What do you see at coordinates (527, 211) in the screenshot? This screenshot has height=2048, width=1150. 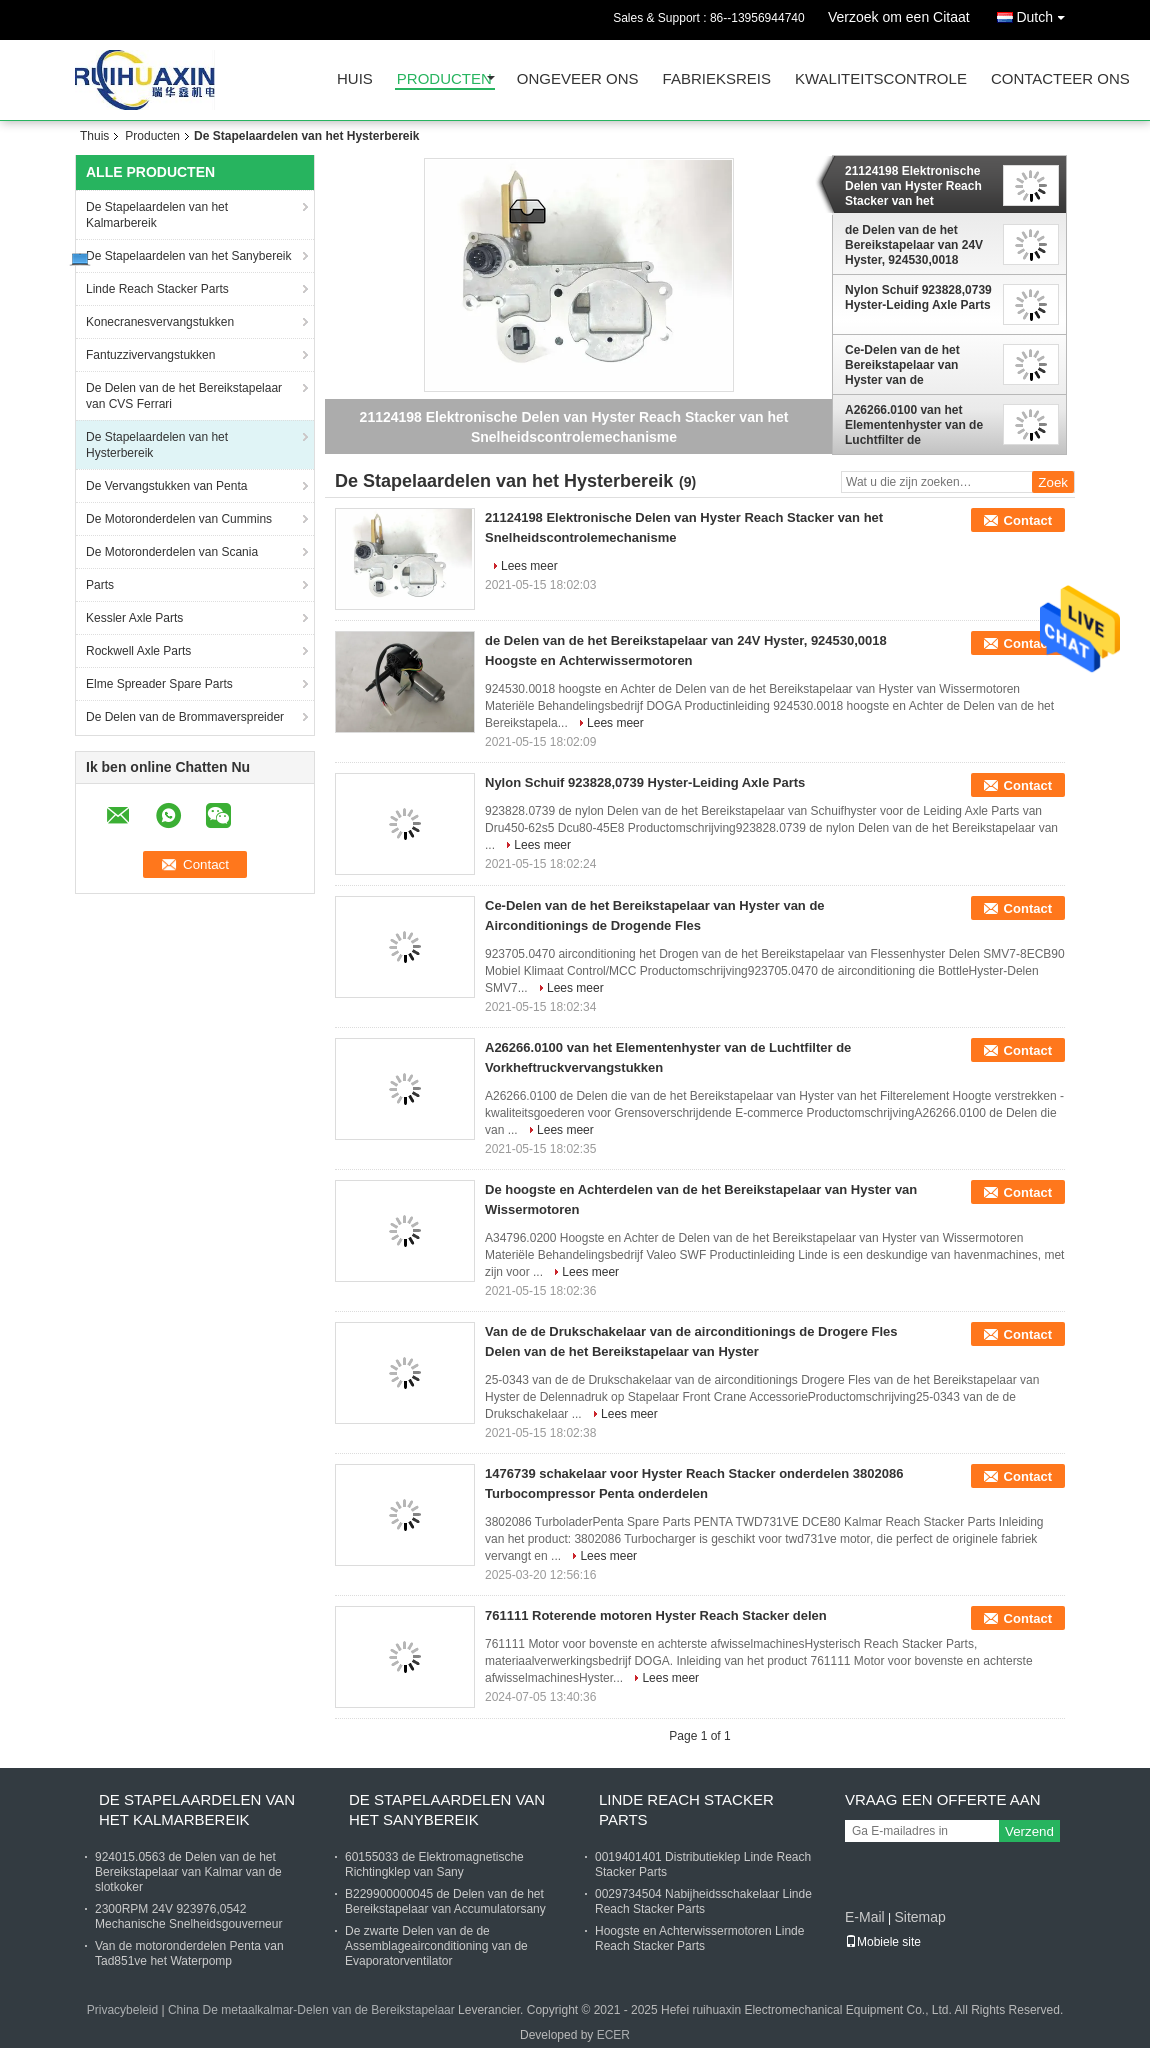 I see `view your inbox messages` at bounding box center [527, 211].